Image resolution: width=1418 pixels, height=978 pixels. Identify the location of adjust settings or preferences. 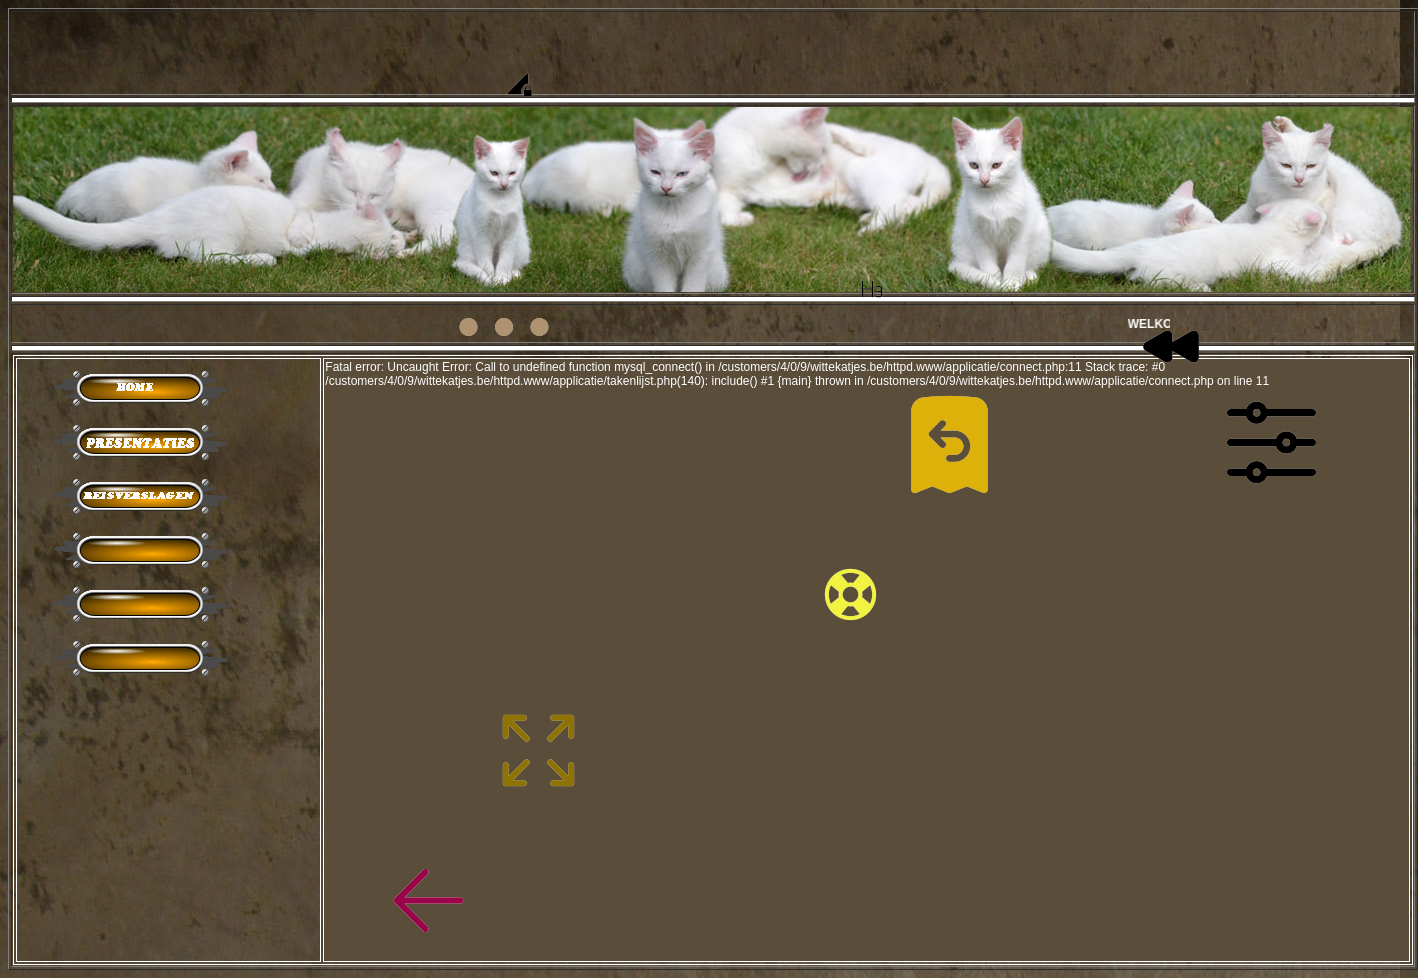
(1271, 442).